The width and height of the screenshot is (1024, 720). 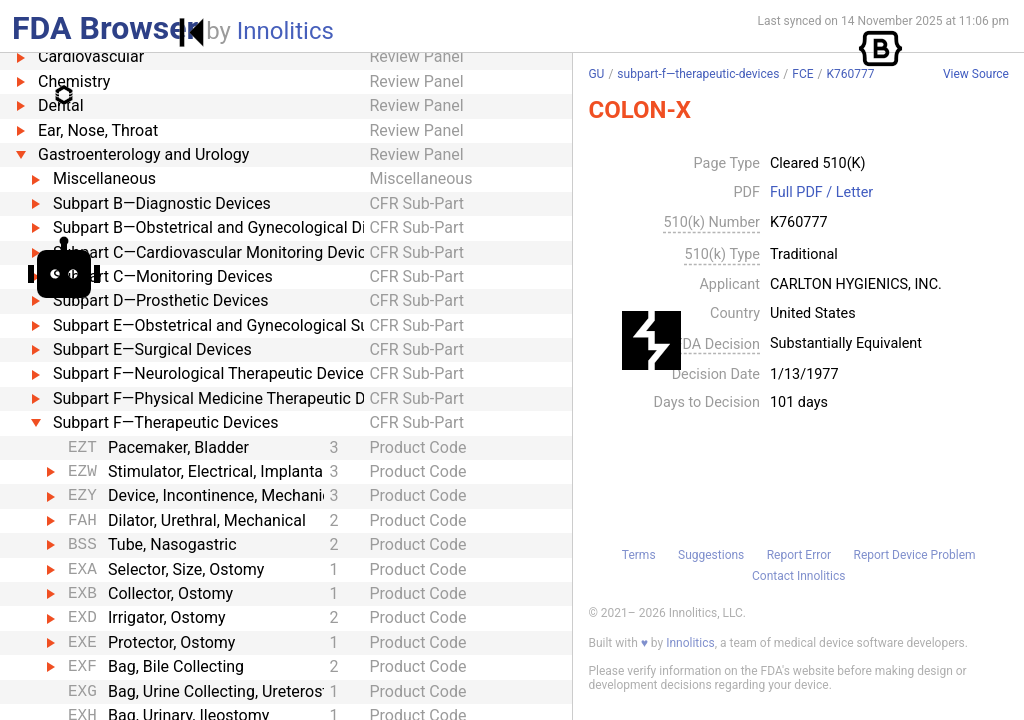 I want to click on navigate to fugacloud services, so click(x=64, y=95).